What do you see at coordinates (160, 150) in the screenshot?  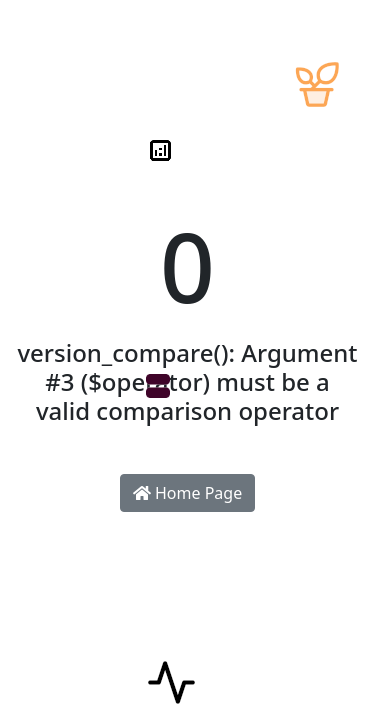 I see `view analytics and statistics` at bounding box center [160, 150].